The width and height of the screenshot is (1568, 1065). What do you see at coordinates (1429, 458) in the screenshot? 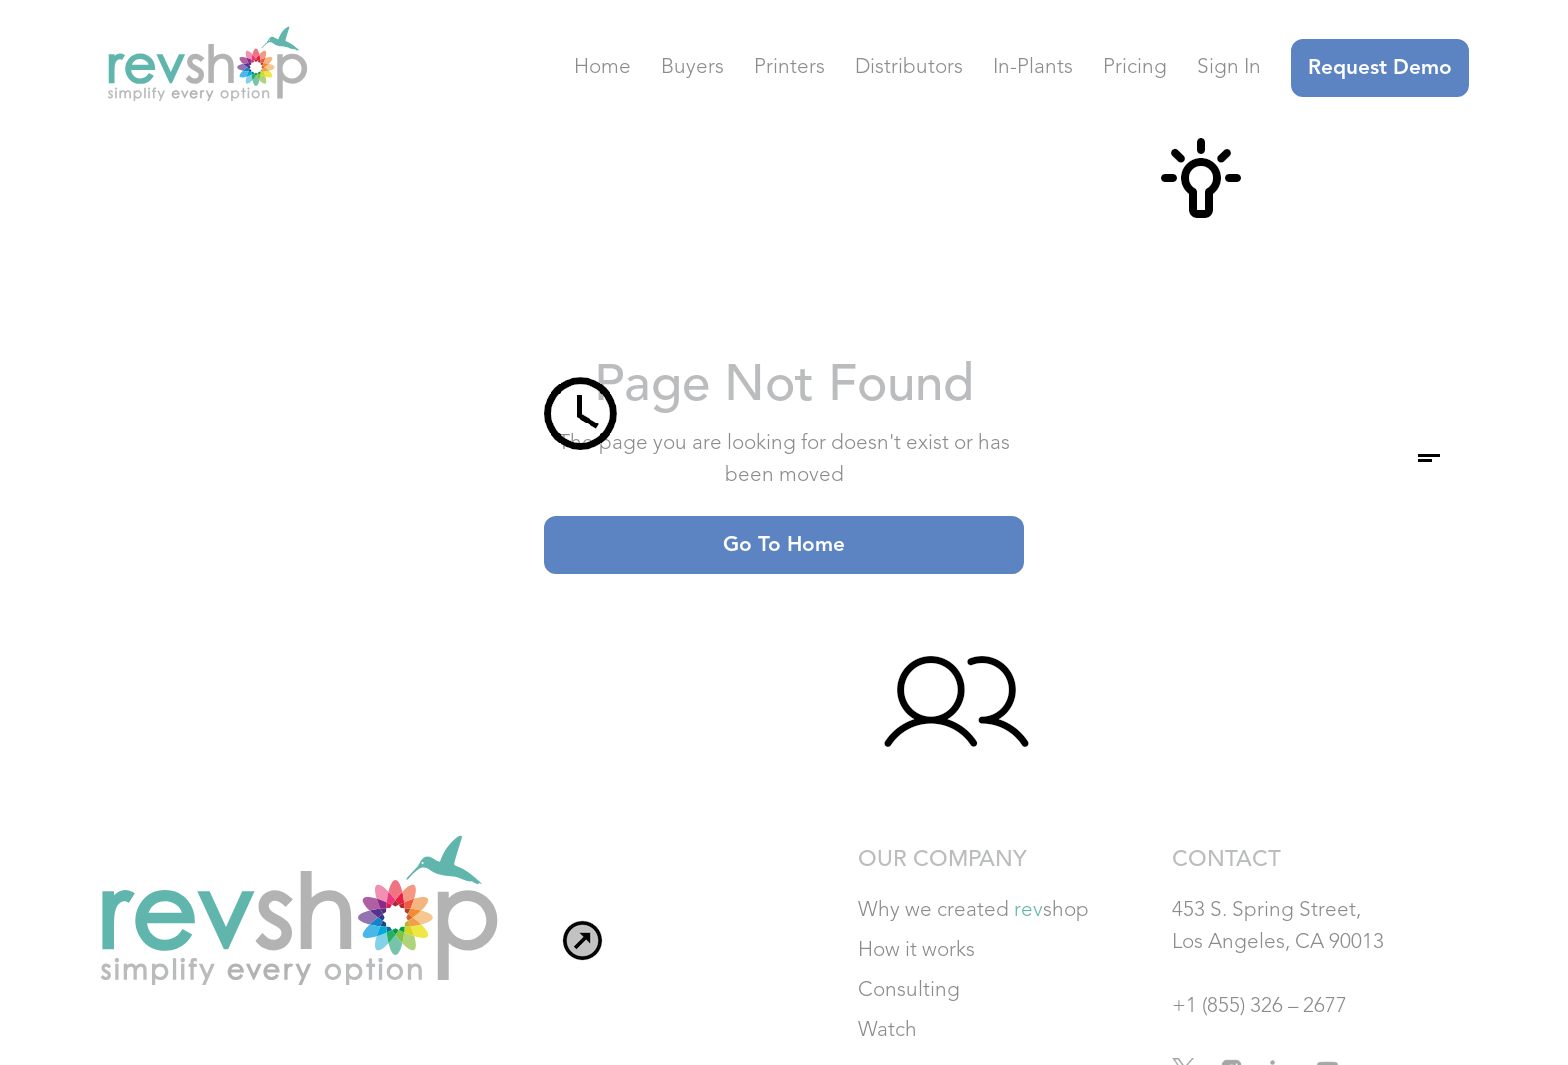
I see `enter a short text response` at bounding box center [1429, 458].